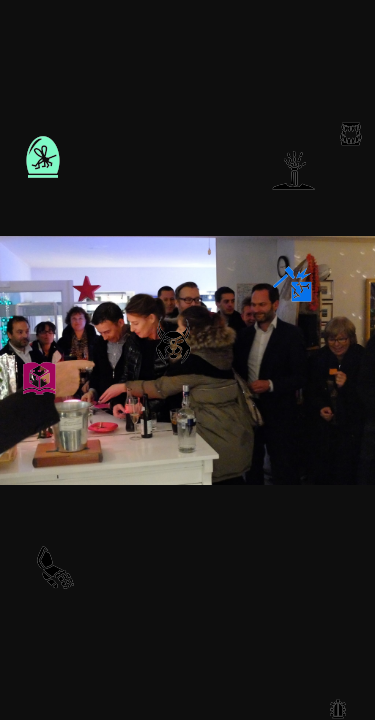 This screenshot has width=375, height=720. What do you see at coordinates (55, 567) in the screenshot?
I see `equip armor or gauntlet item` at bounding box center [55, 567].